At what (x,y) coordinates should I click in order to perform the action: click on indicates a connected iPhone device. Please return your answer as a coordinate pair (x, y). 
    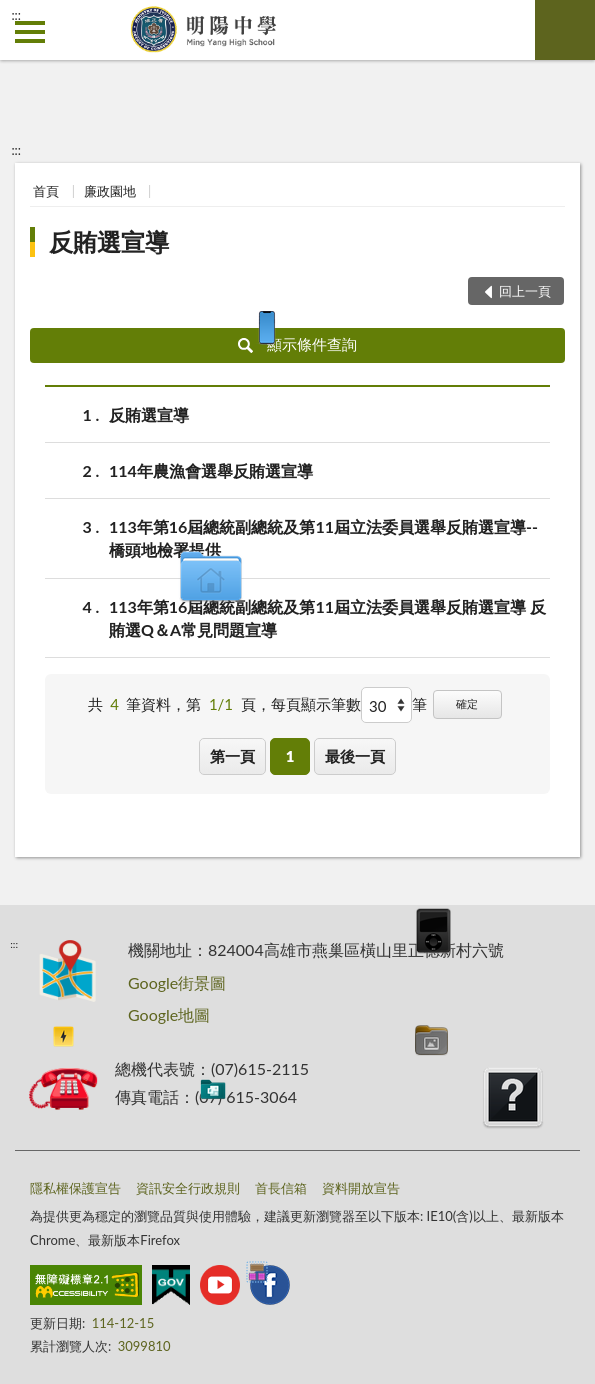
    Looking at the image, I should click on (267, 328).